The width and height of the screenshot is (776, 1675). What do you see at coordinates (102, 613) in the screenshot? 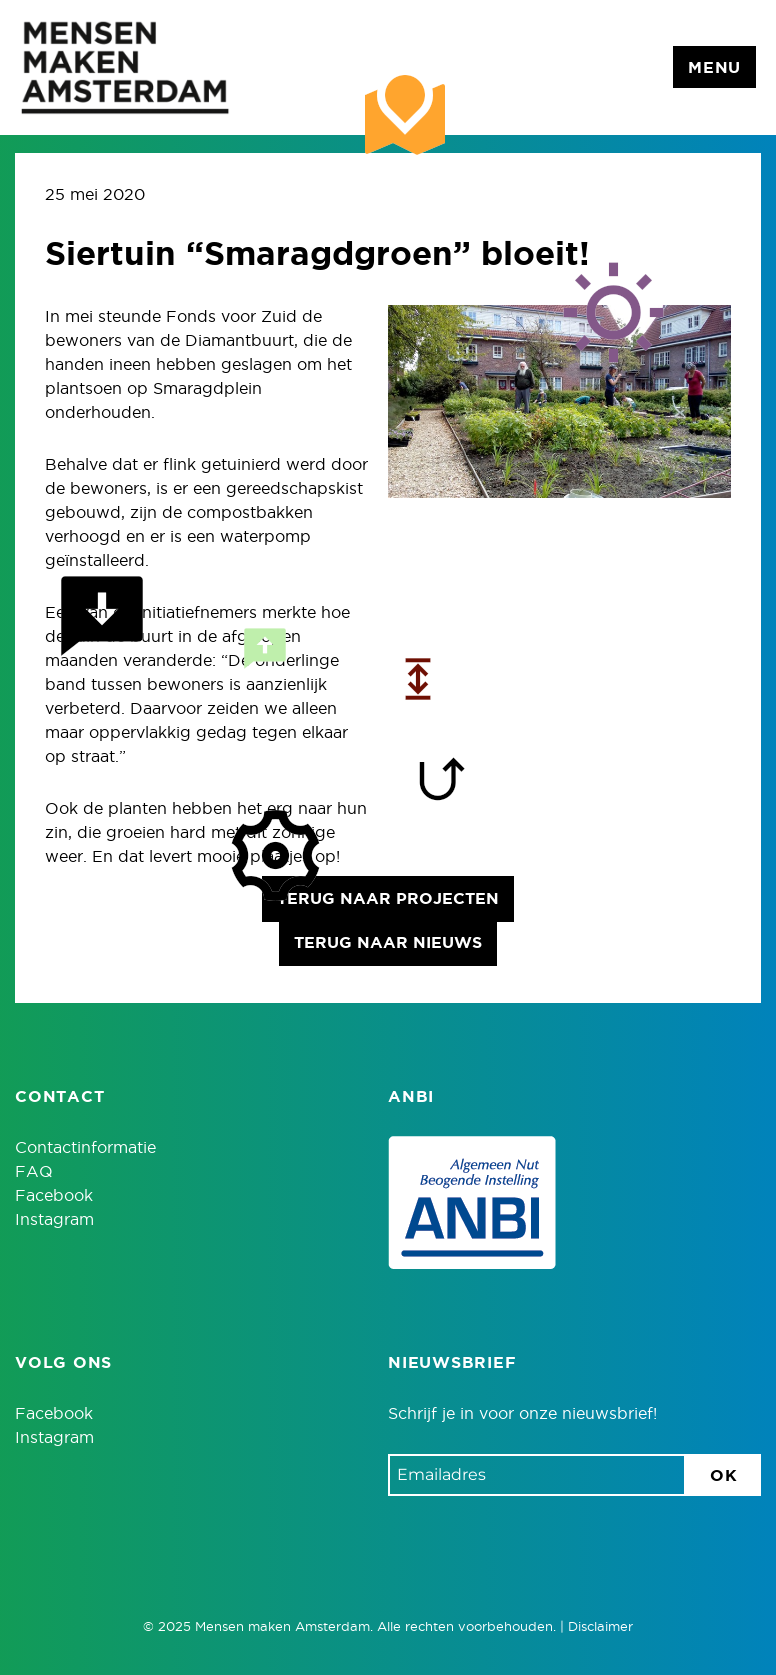
I see `download chat history` at bounding box center [102, 613].